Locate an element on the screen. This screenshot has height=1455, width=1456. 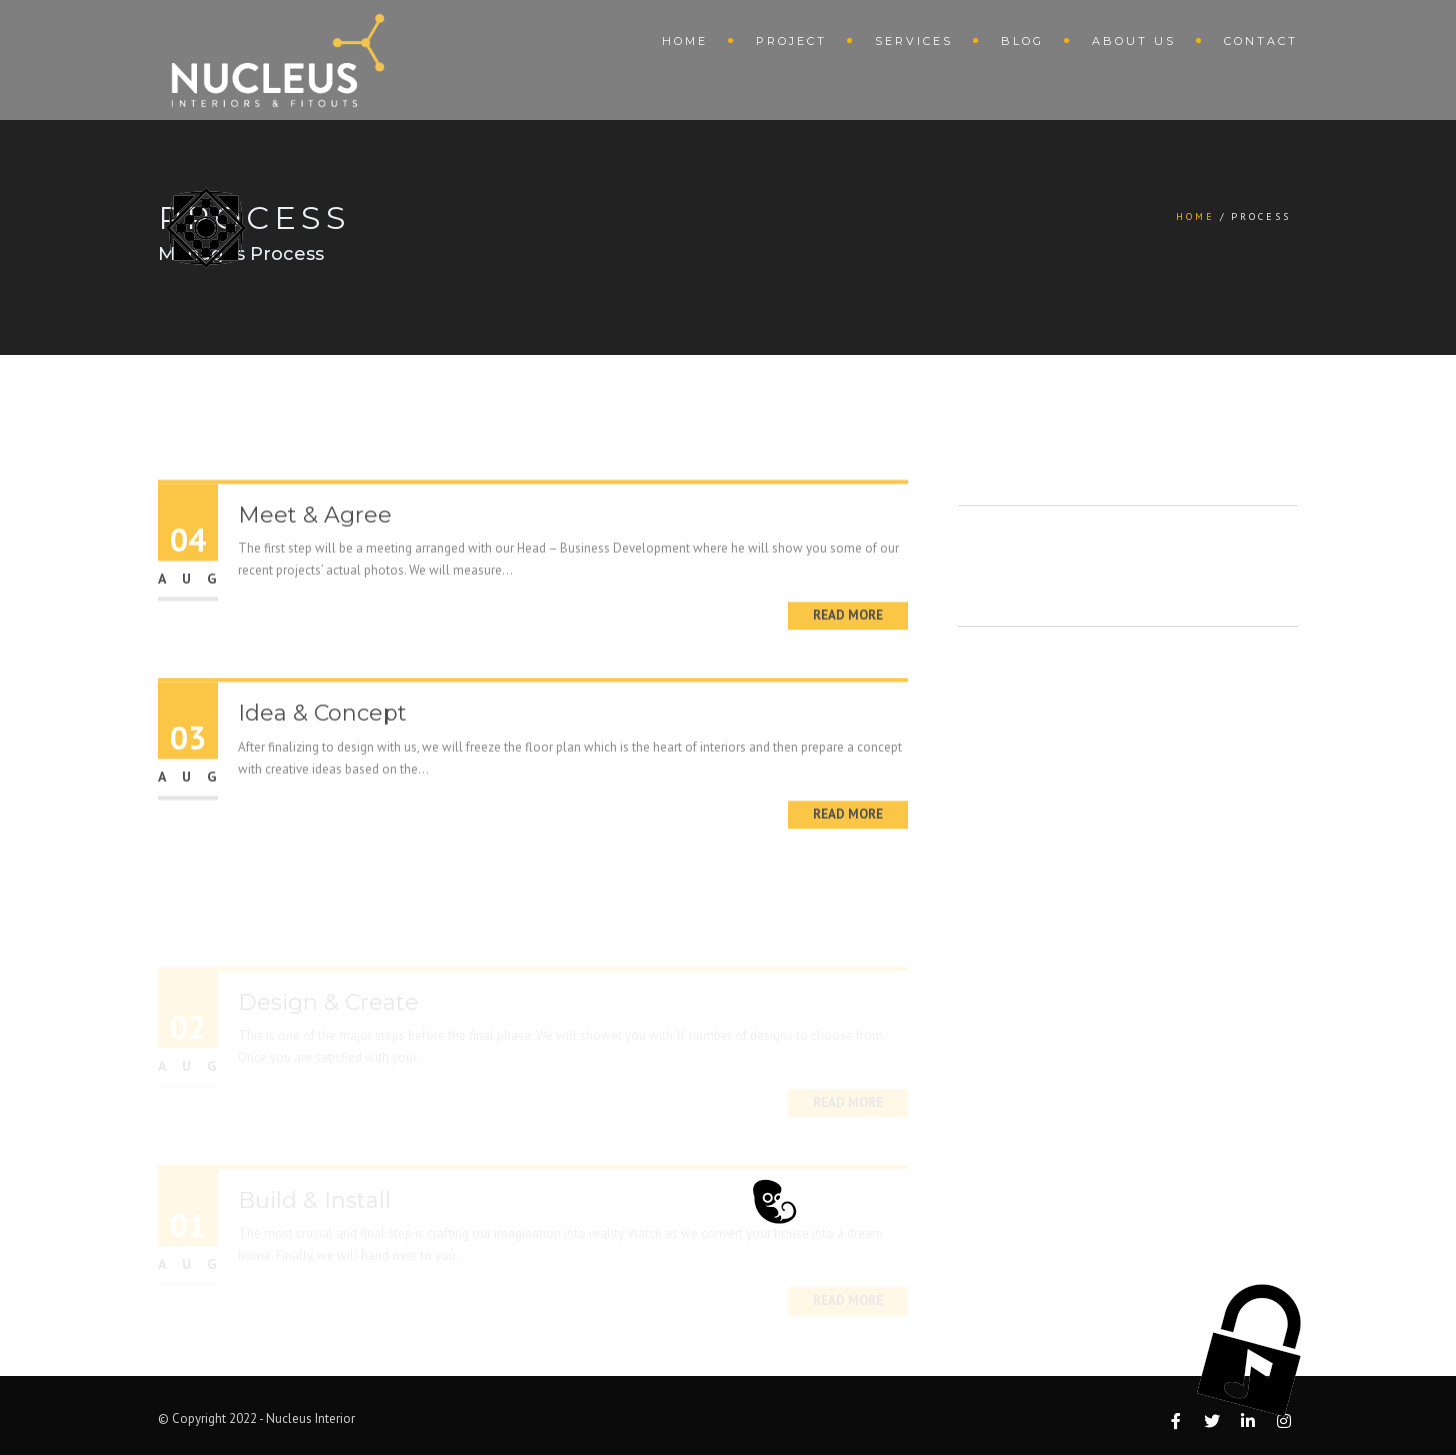
decorative geometric pattern or badge element is located at coordinates (206, 228).